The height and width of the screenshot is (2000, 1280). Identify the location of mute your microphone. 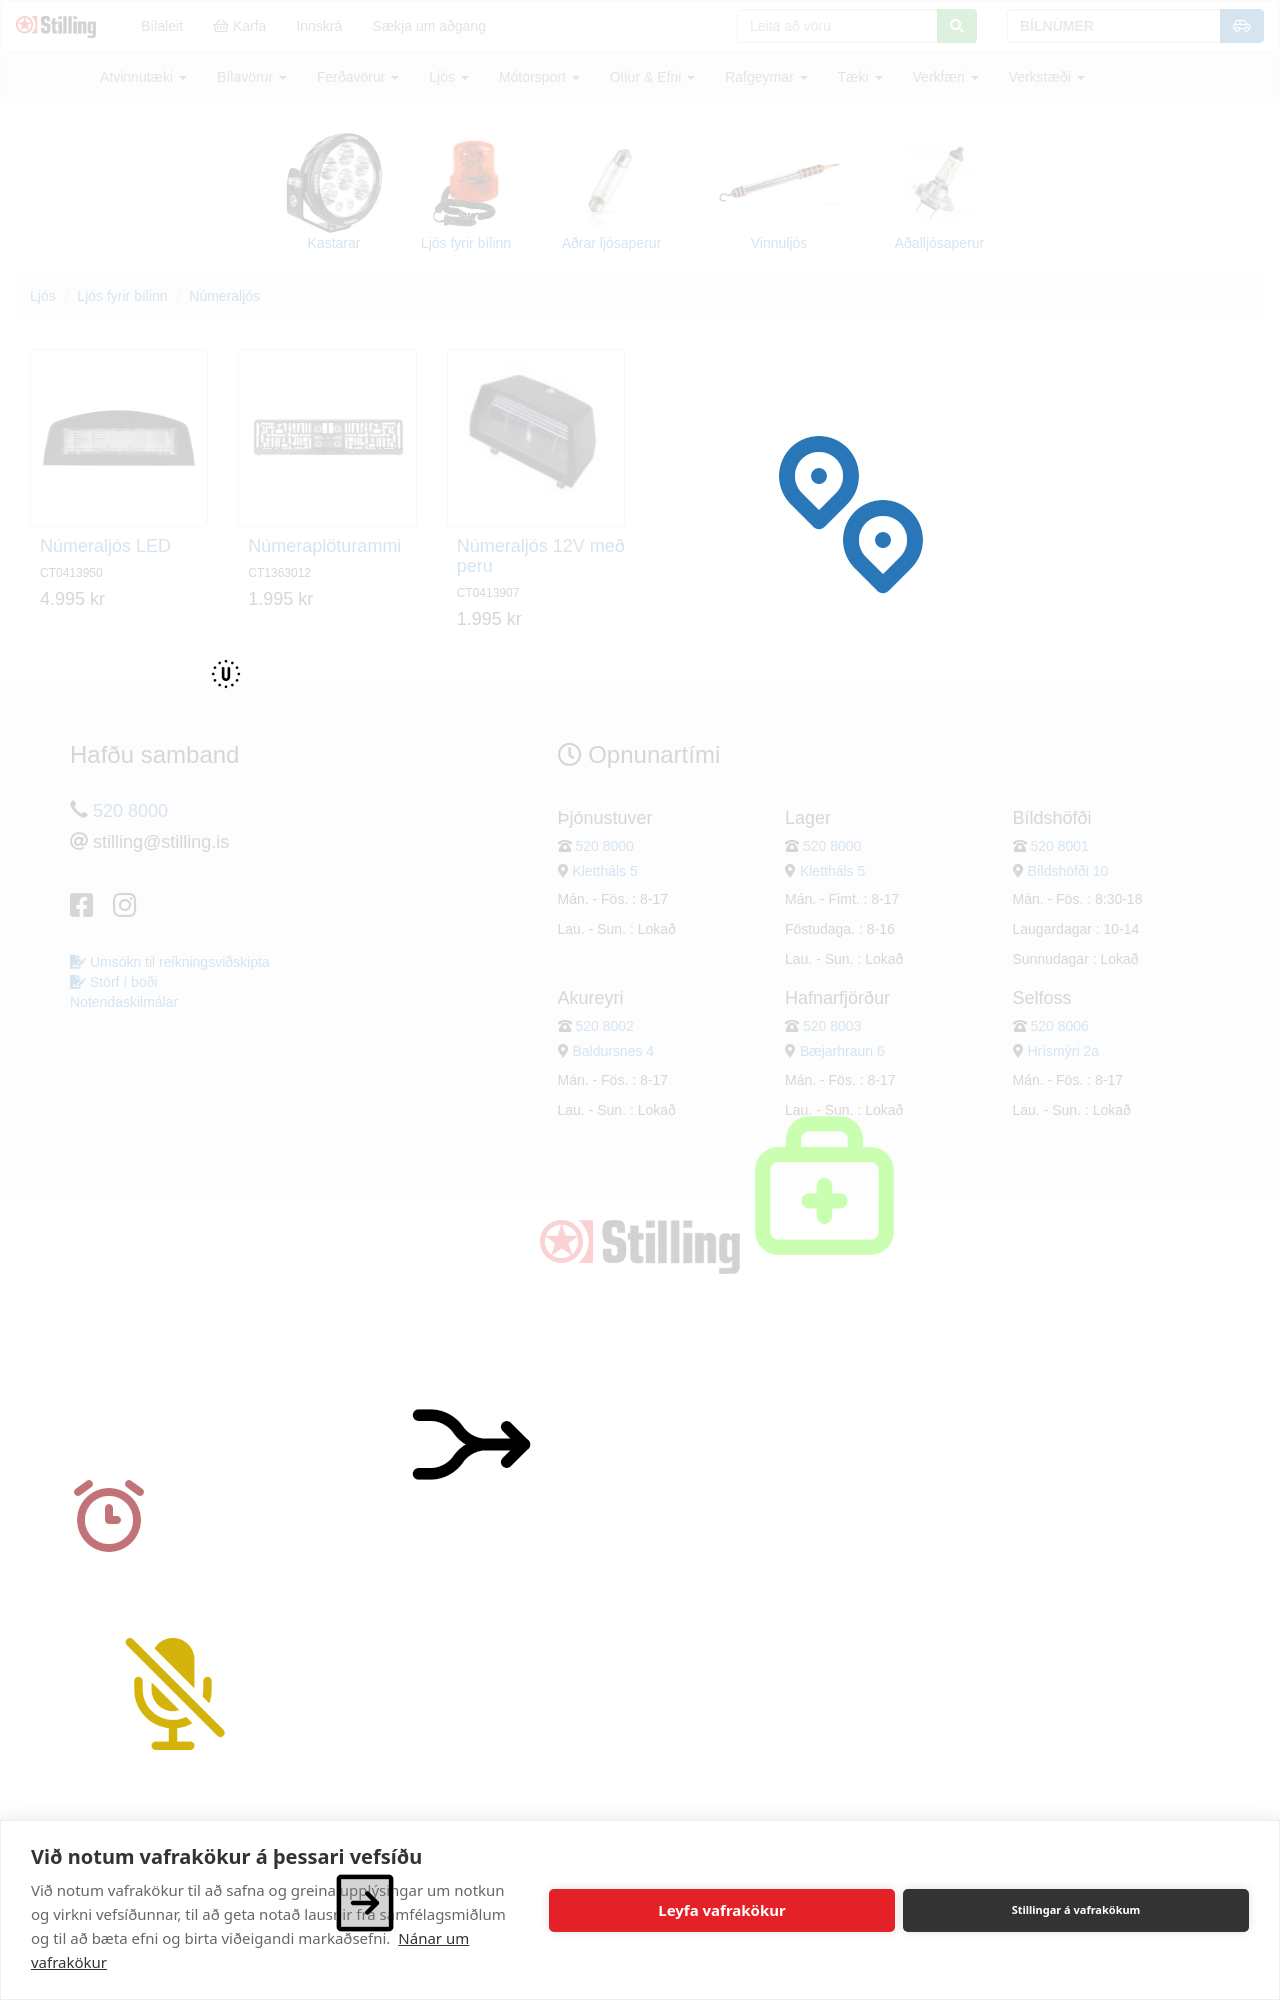
(173, 1694).